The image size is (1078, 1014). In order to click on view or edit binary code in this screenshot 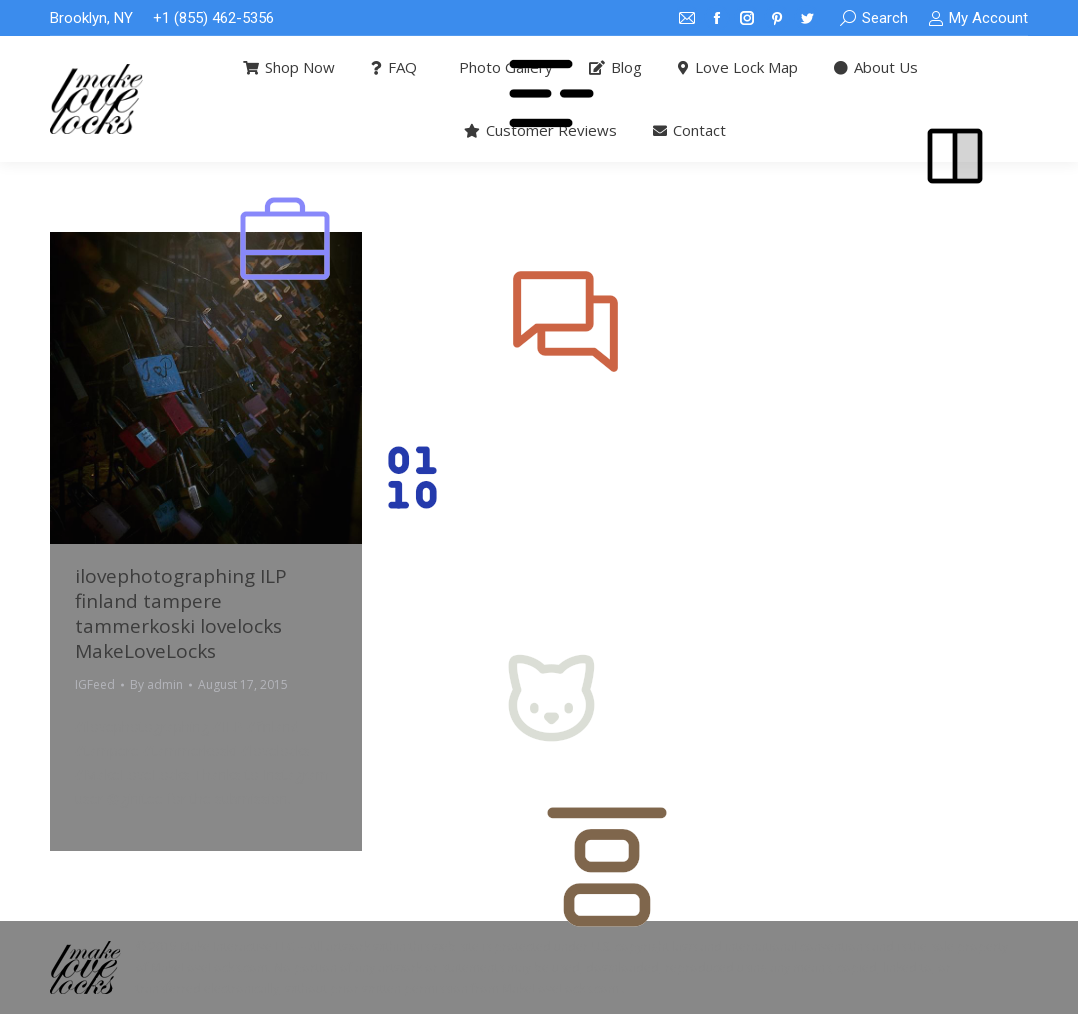, I will do `click(412, 477)`.